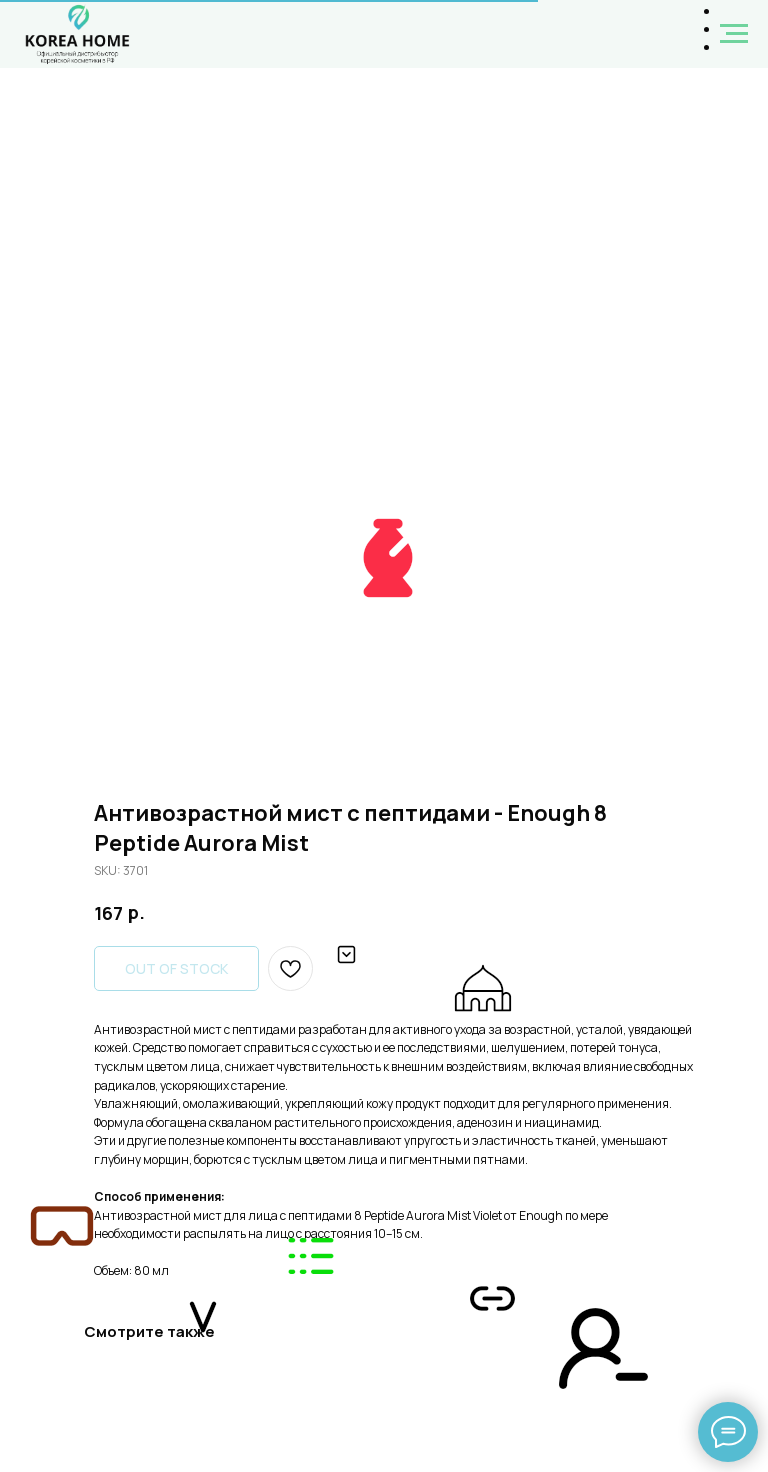 Image resolution: width=768 pixels, height=1472 pixels. I want to click on remove a user or contact, so click(603, 1348).